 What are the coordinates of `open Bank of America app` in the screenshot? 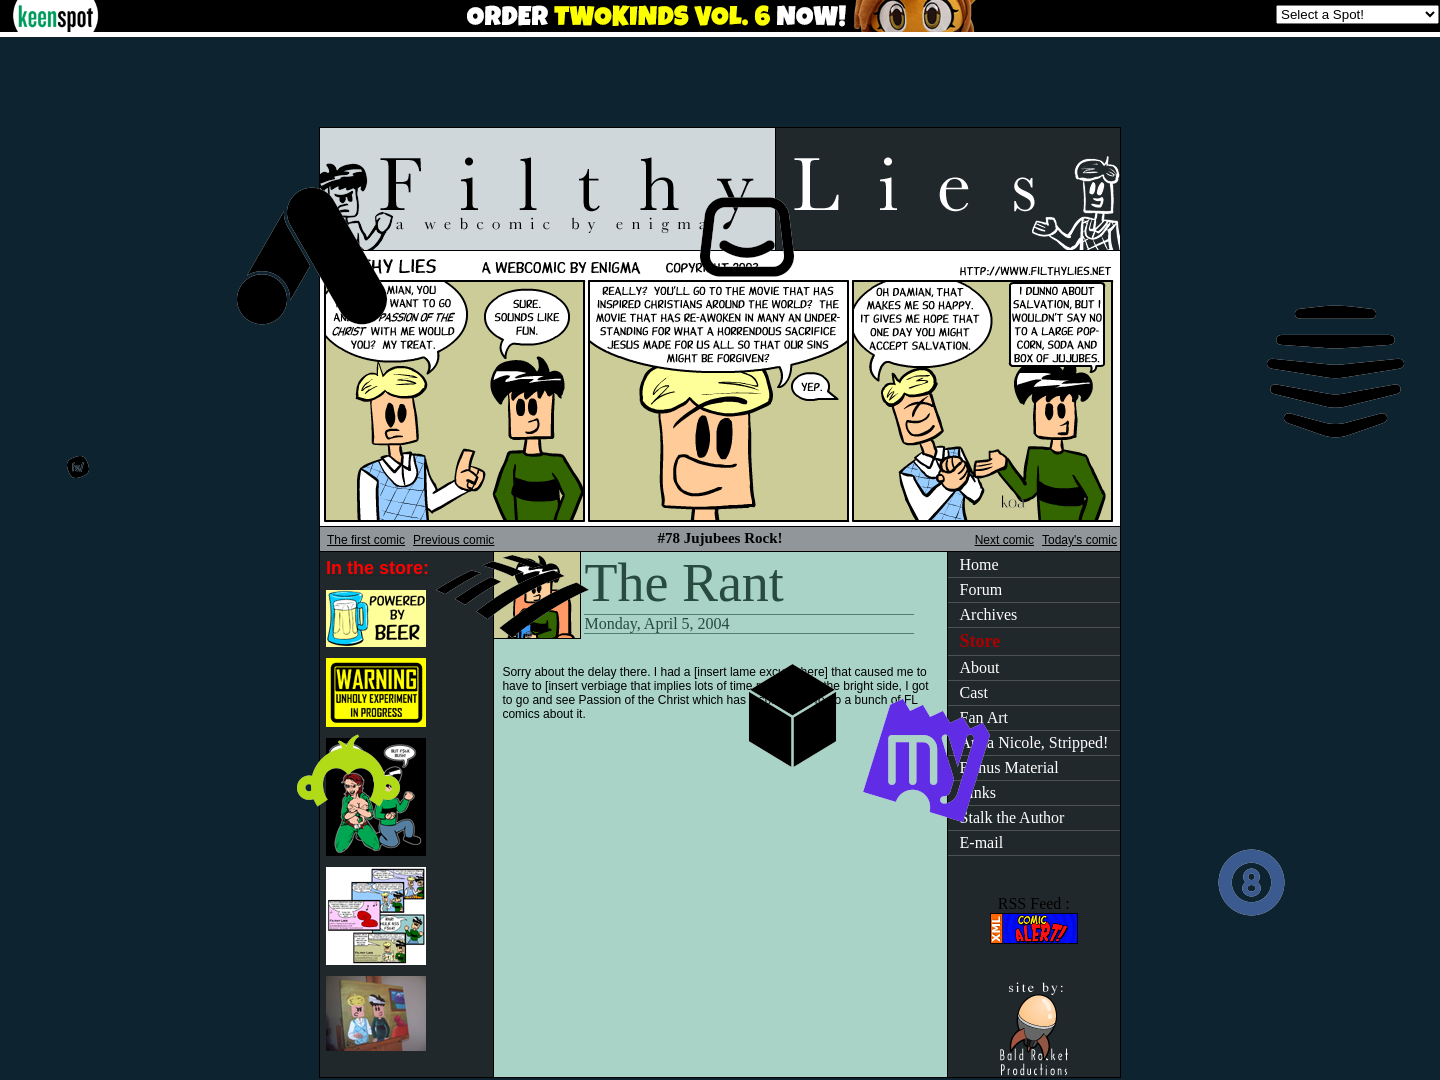 It's located at (512, 596).